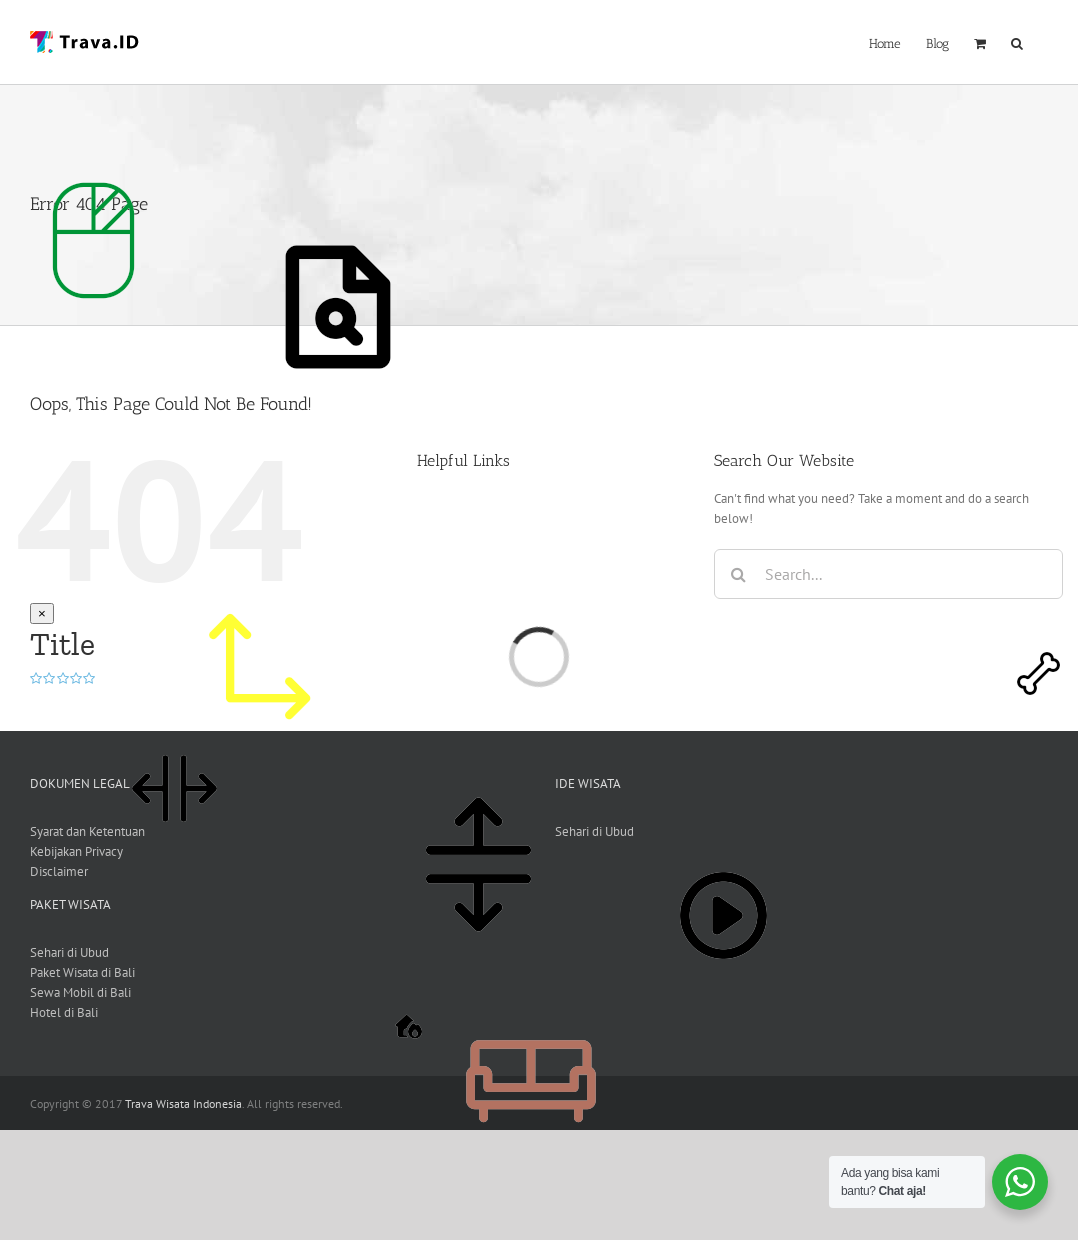 The height and width of the screenshot is (1240, 1078). Describe the element at coordinates (338, 307) in the screenshot. I see `search within a document` at that location.